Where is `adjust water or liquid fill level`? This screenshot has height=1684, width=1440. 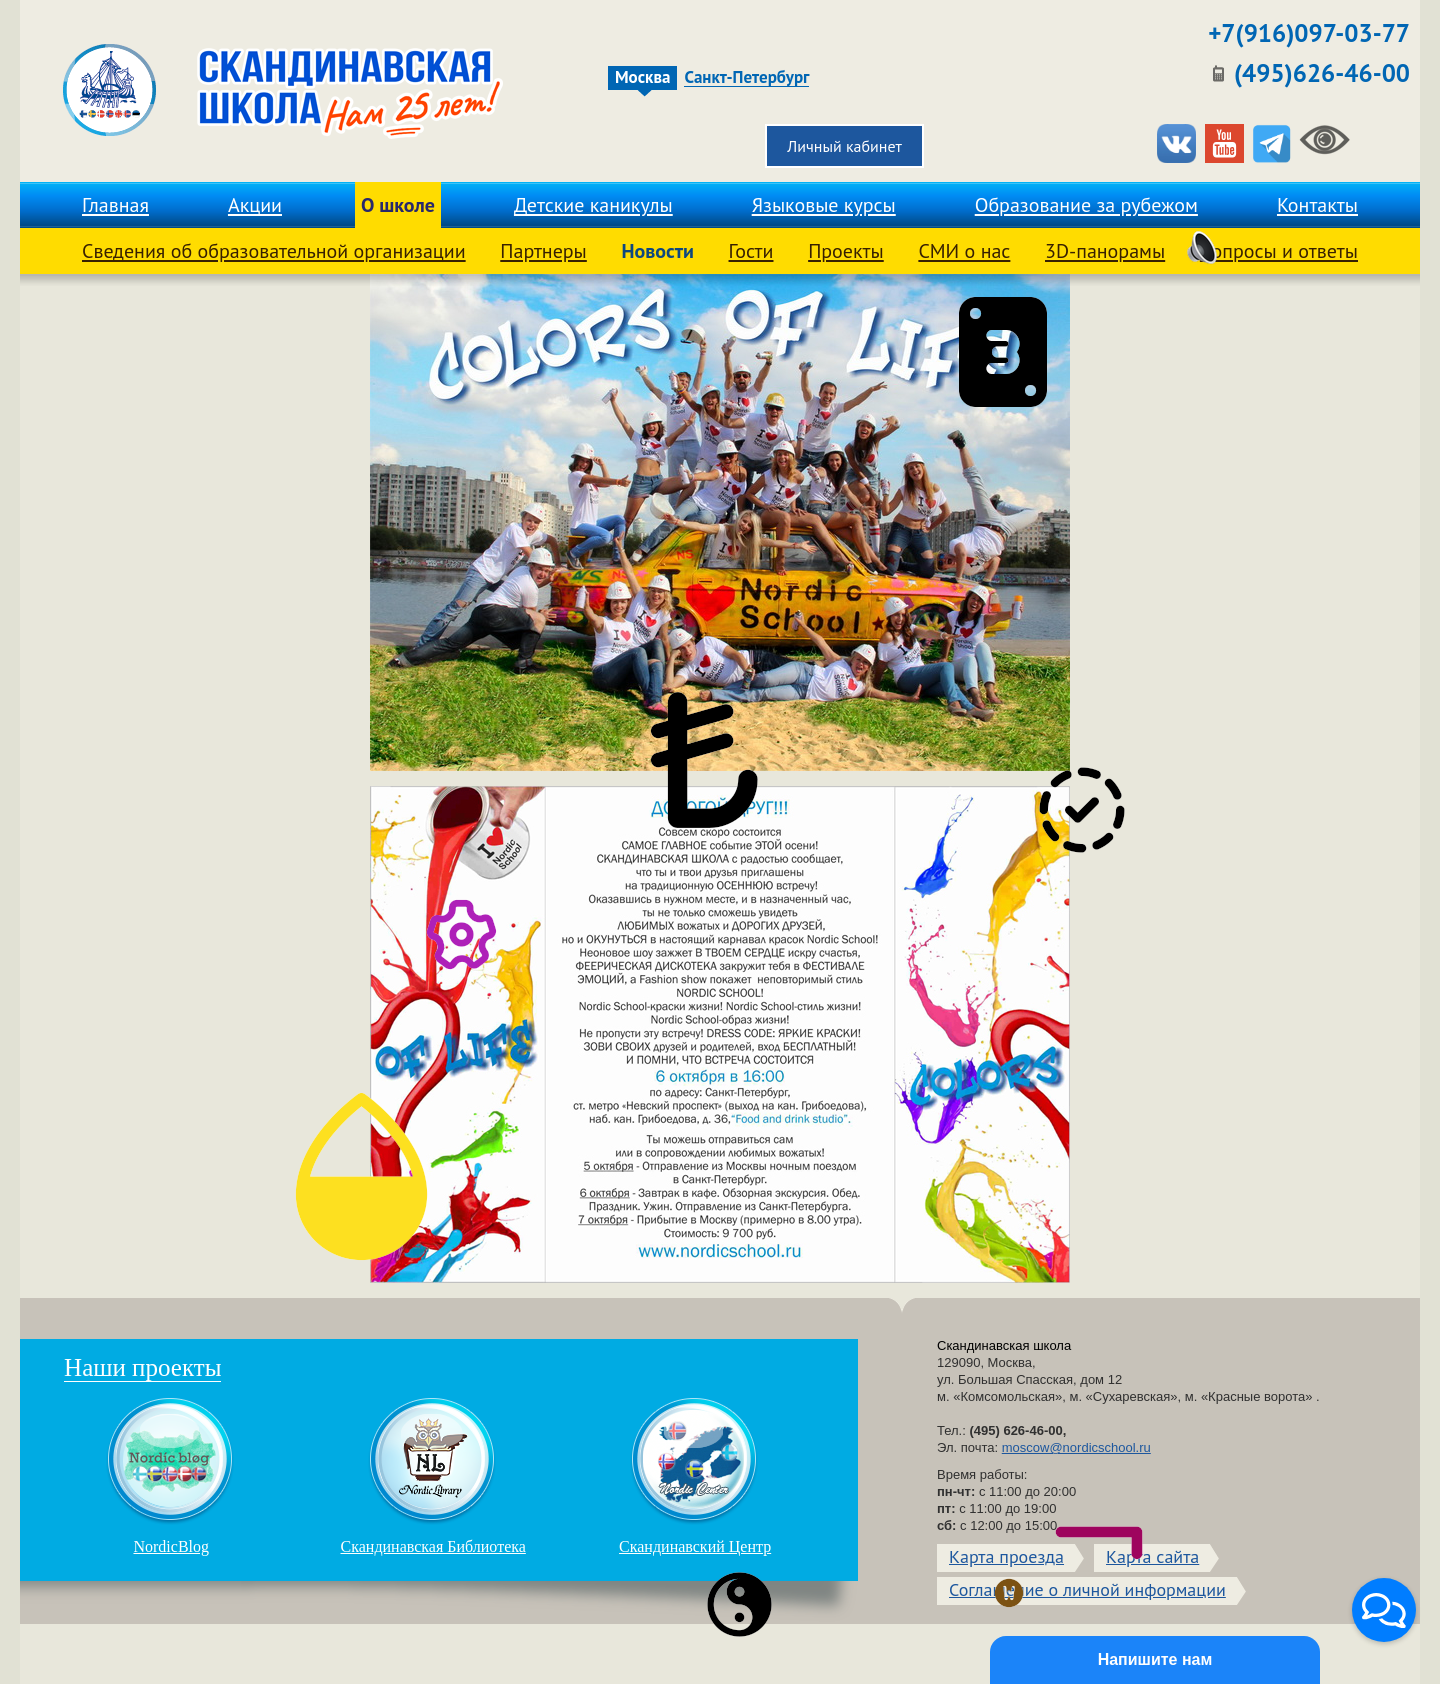
adjust water or liquid fill level is located at coordinates (361, 1182).